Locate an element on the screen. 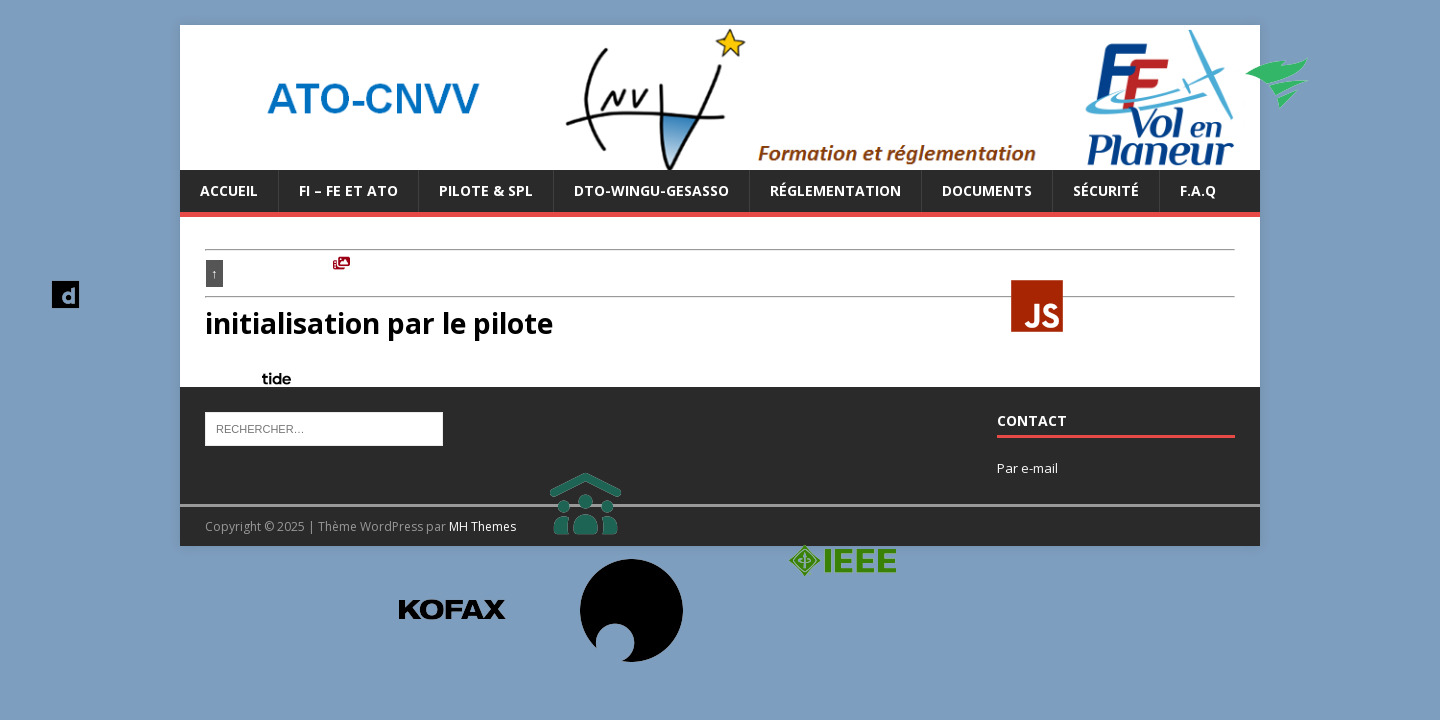 This screenshot has height=720, width=1440. access photo and video gallery is located at coordinates (341, 263).